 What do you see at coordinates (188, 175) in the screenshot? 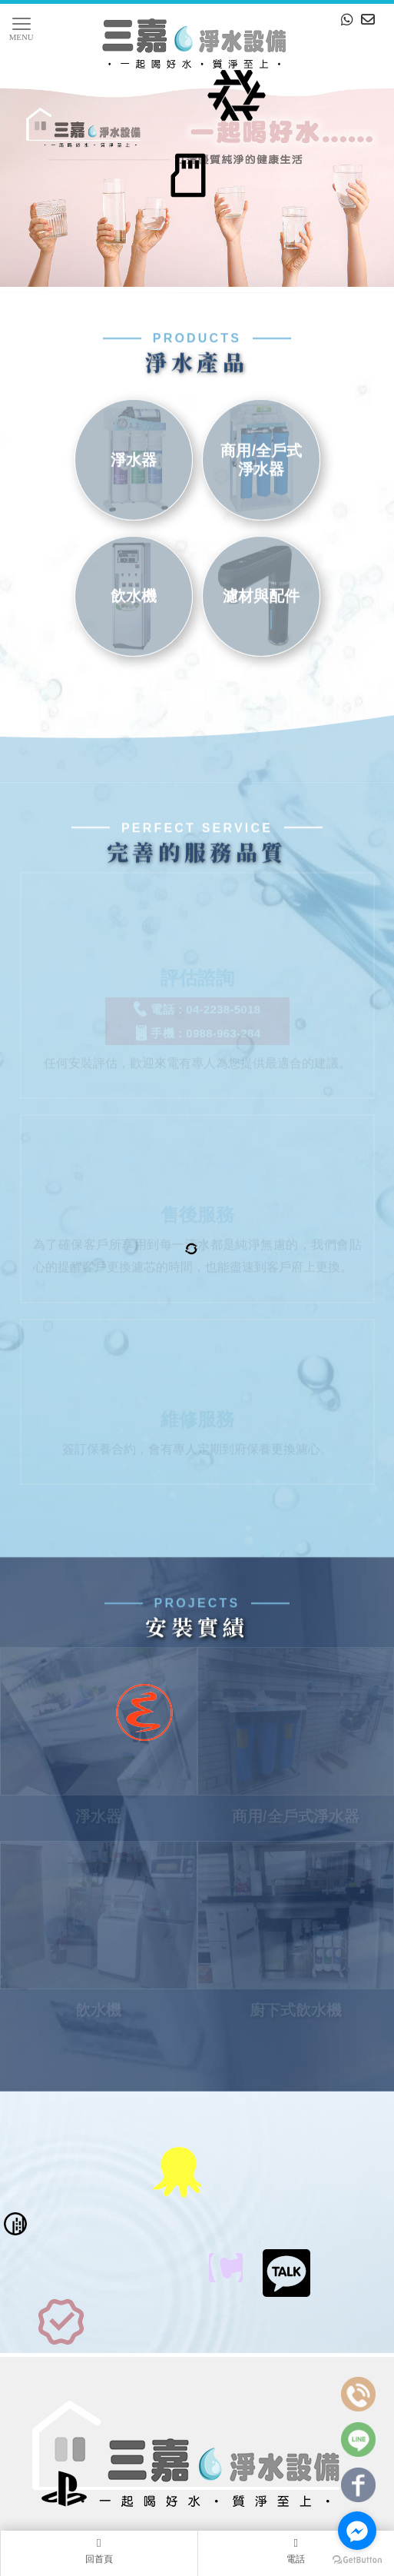
I see `access mini sd card storage` at bounding box center [188, 175].